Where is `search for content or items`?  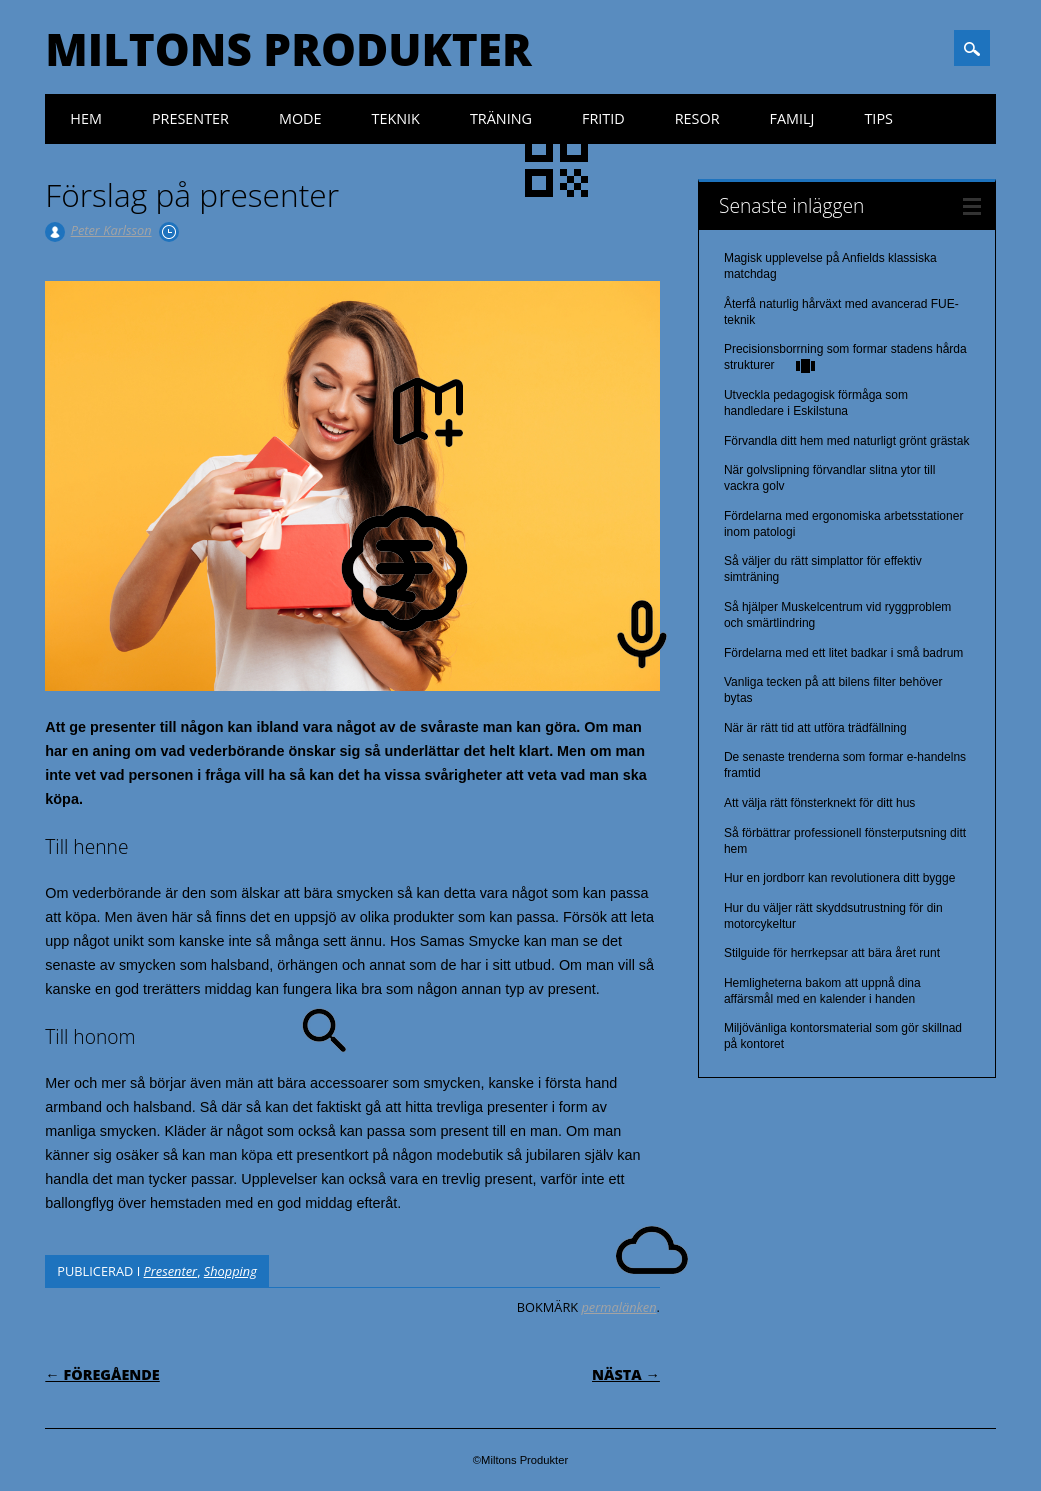
search for content or items is located at coordinates (325, 1031).